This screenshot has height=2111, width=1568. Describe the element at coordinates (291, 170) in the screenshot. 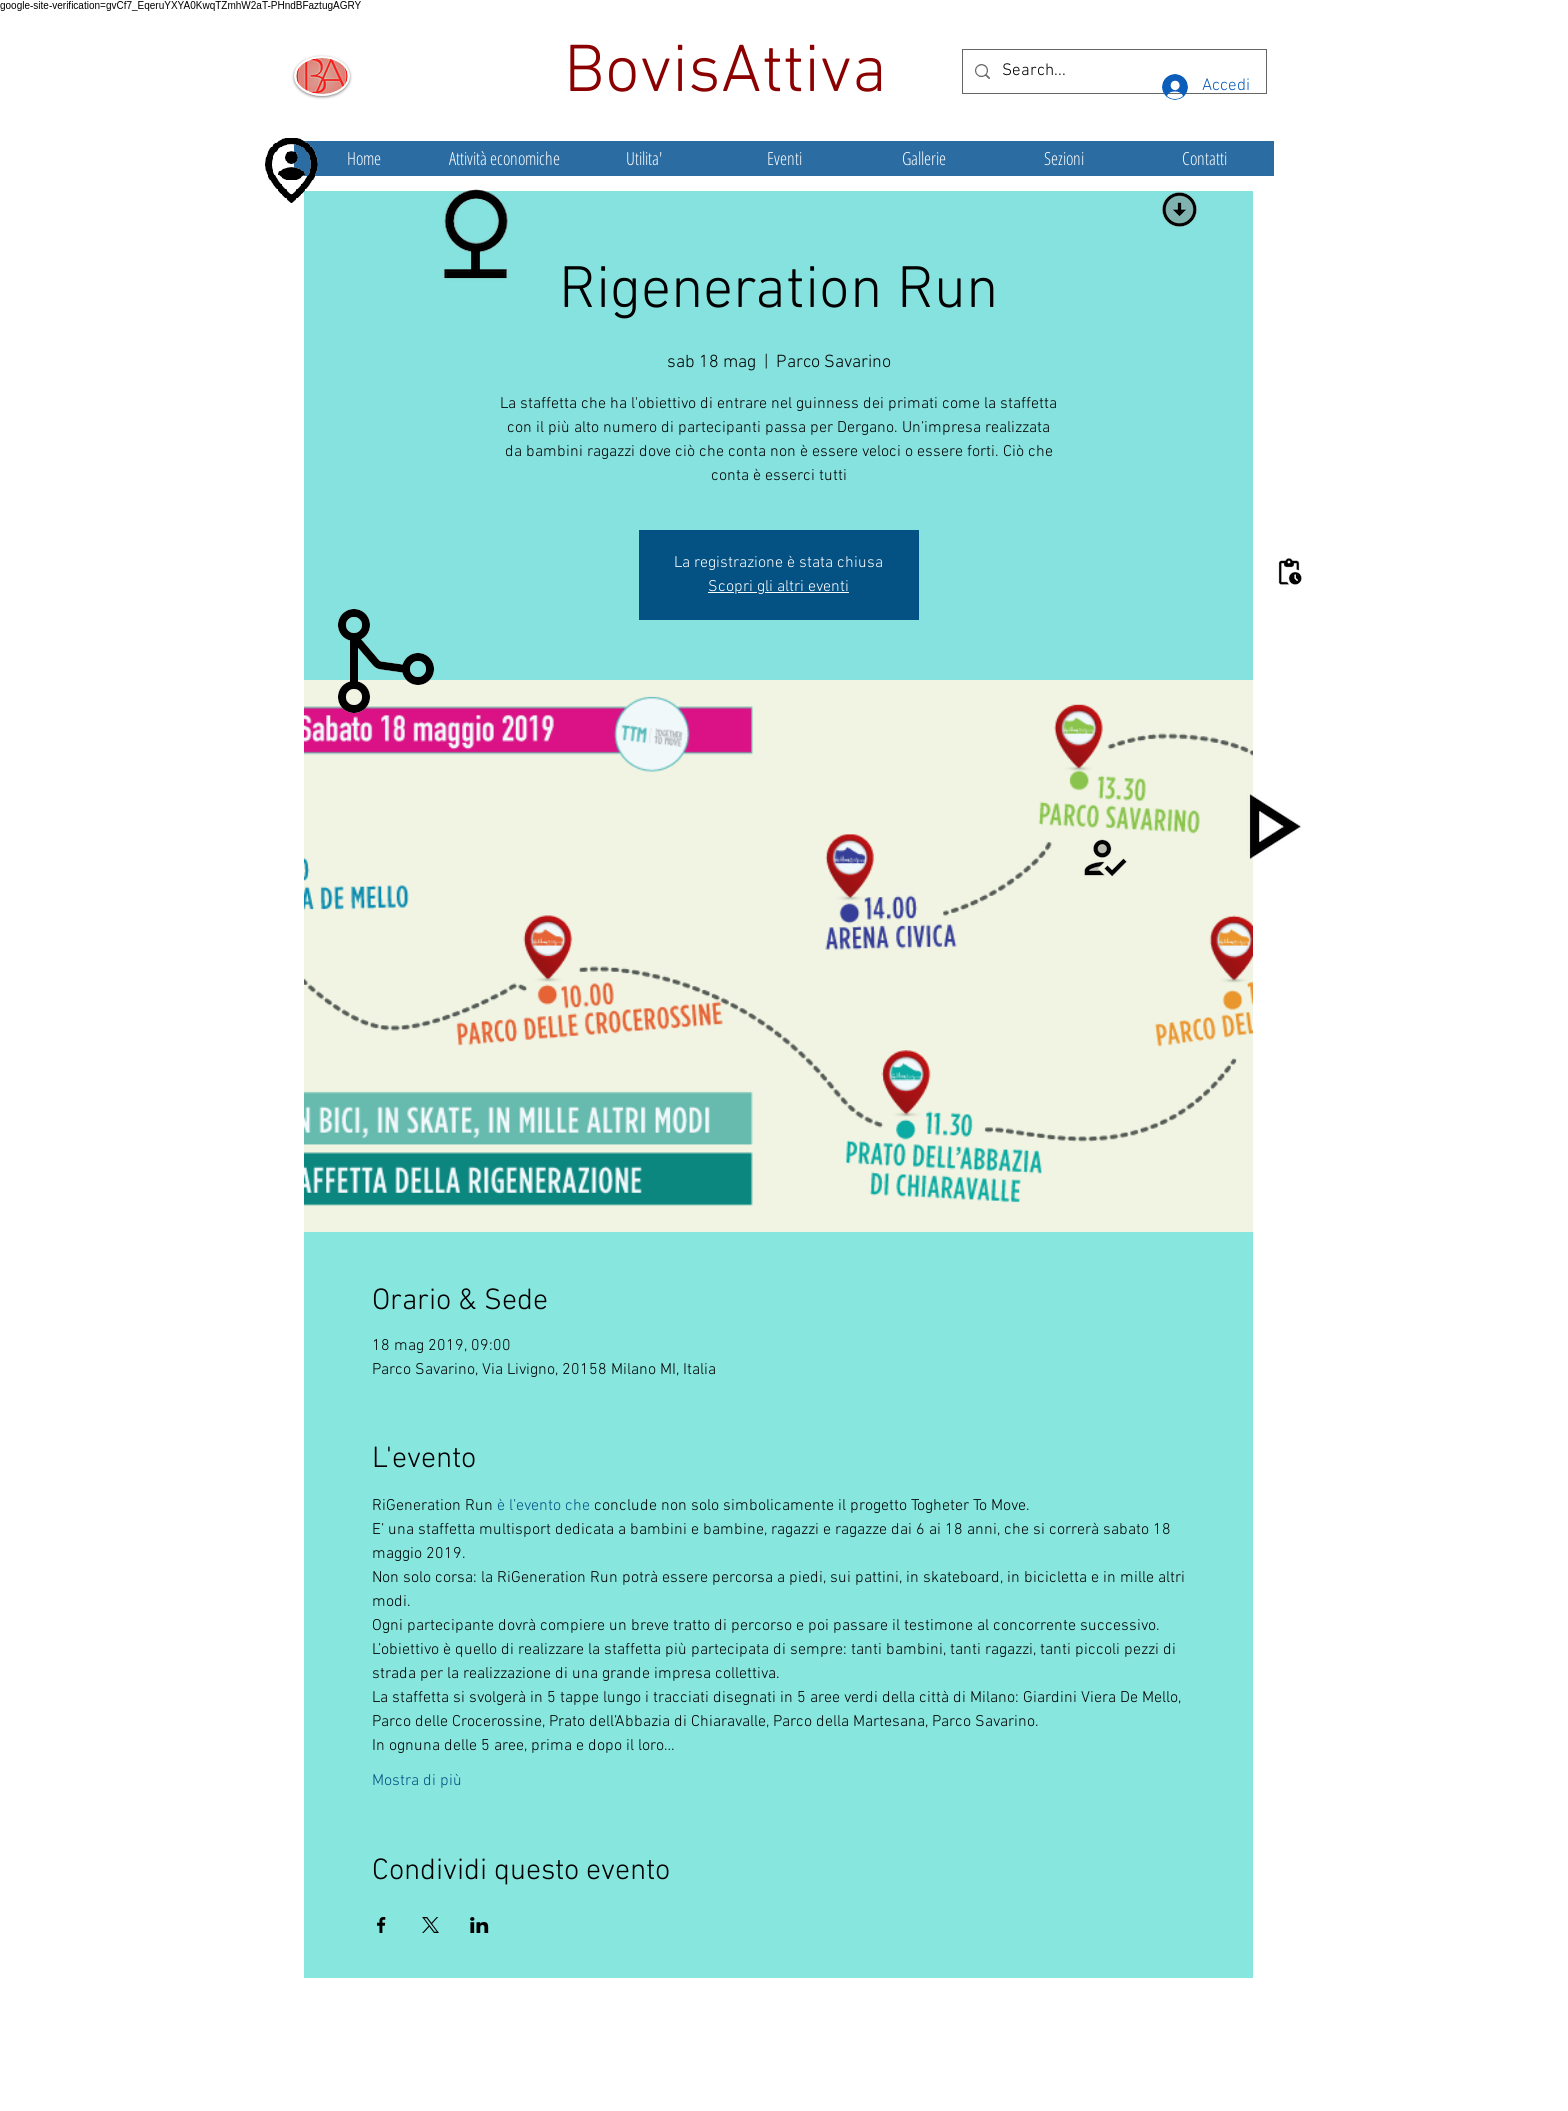

I see `view someone's current location` at that location.